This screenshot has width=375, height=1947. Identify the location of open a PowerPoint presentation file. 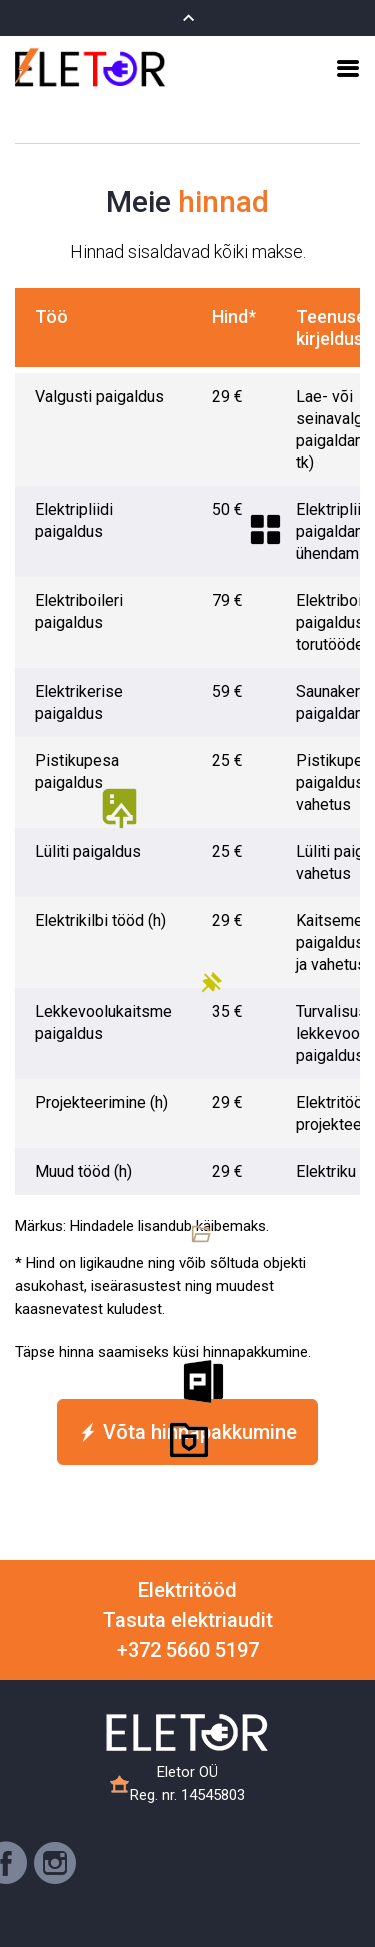
(203, 1381).